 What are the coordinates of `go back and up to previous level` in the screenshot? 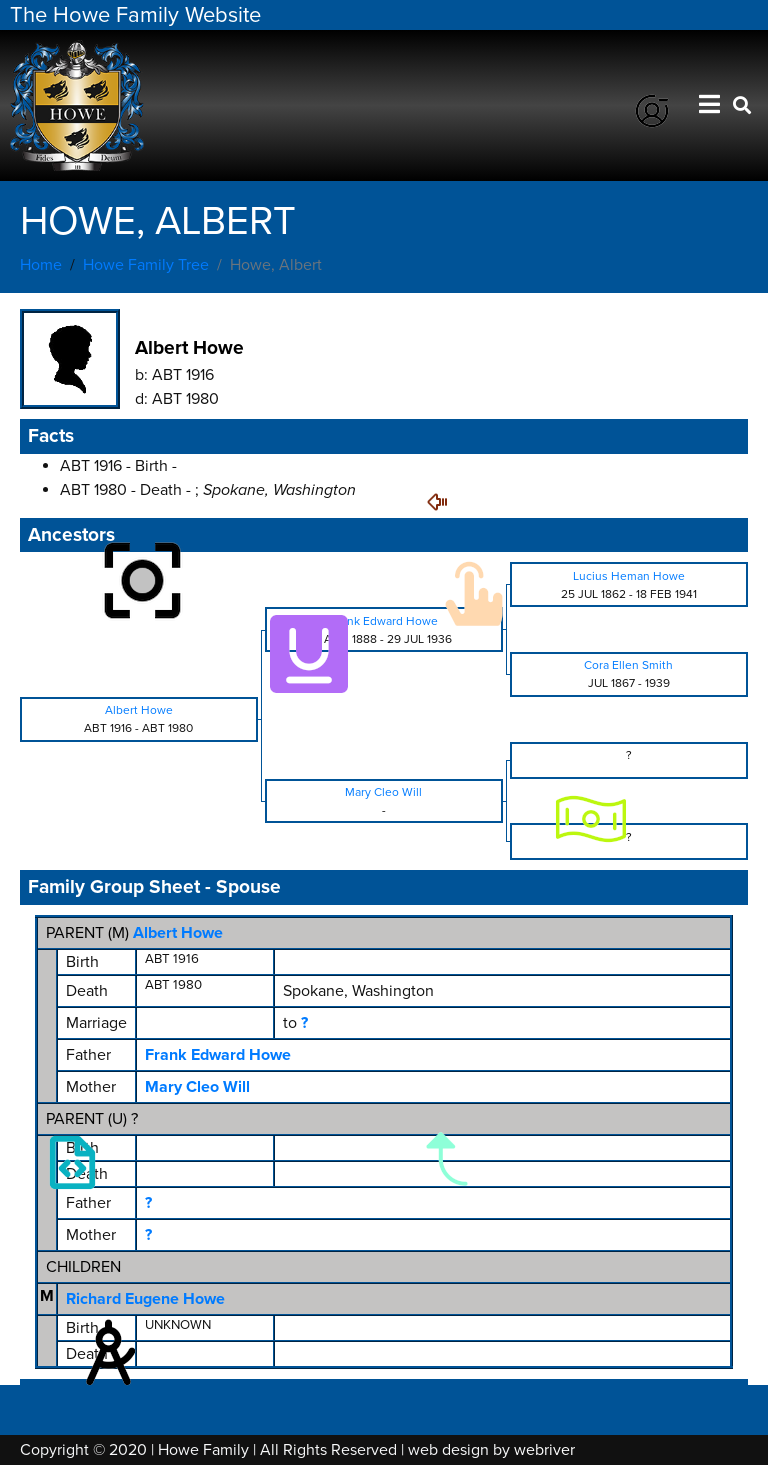 It's located at (447, 1159).